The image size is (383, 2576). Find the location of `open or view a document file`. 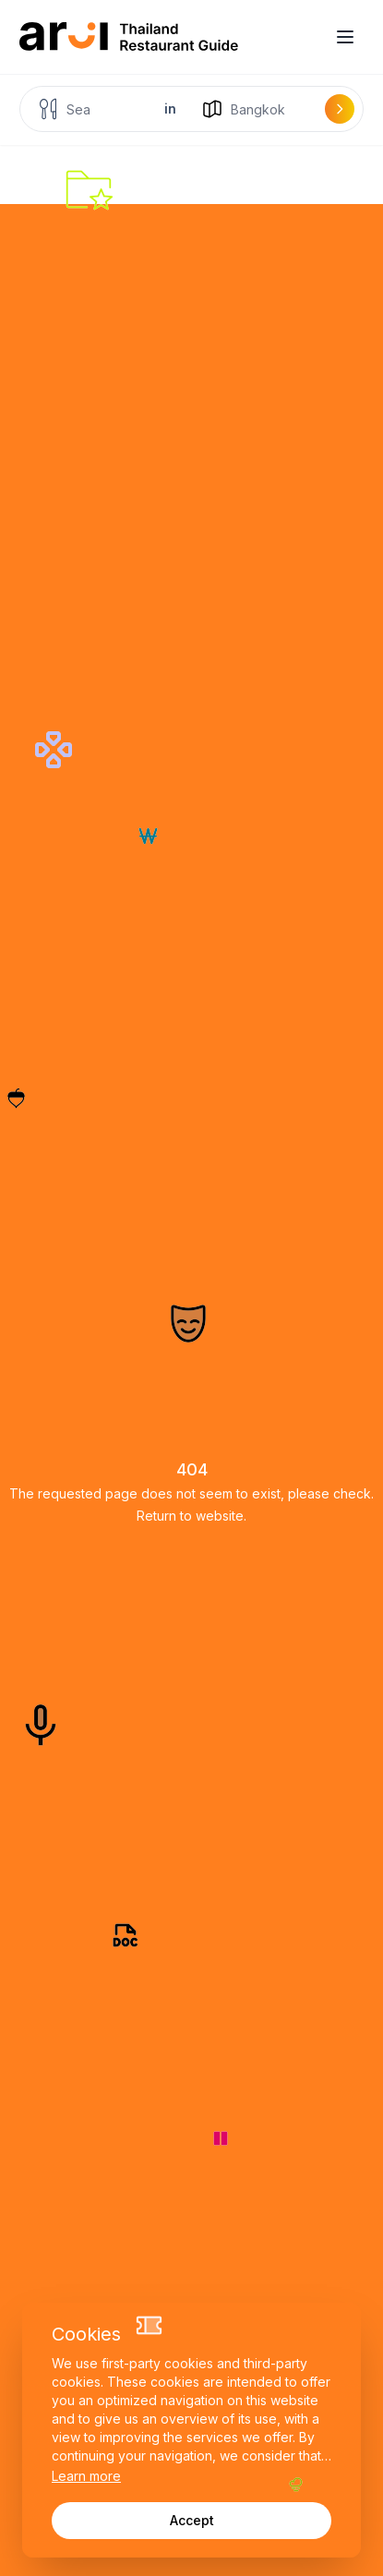

open or view a document file is located at coordinates (126, 1936).